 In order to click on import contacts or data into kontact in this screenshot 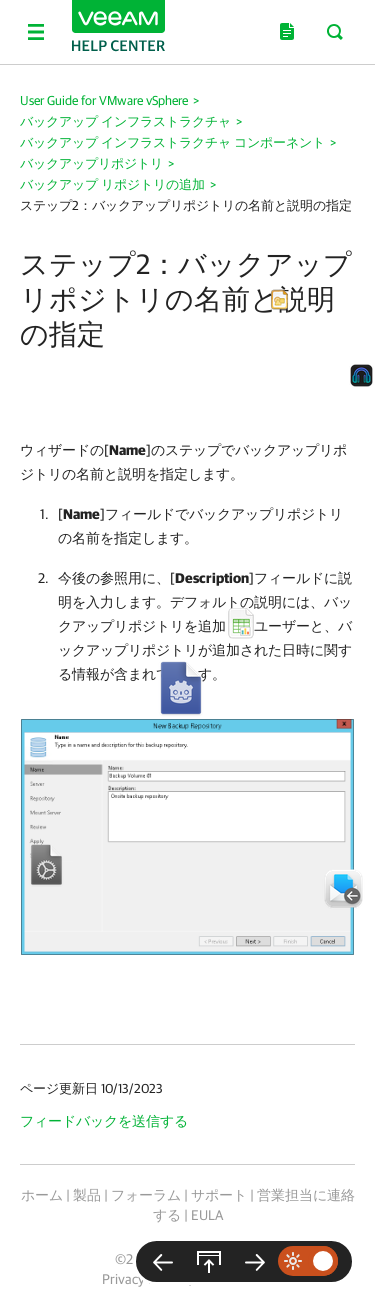, I will do `click(343, 888)`.